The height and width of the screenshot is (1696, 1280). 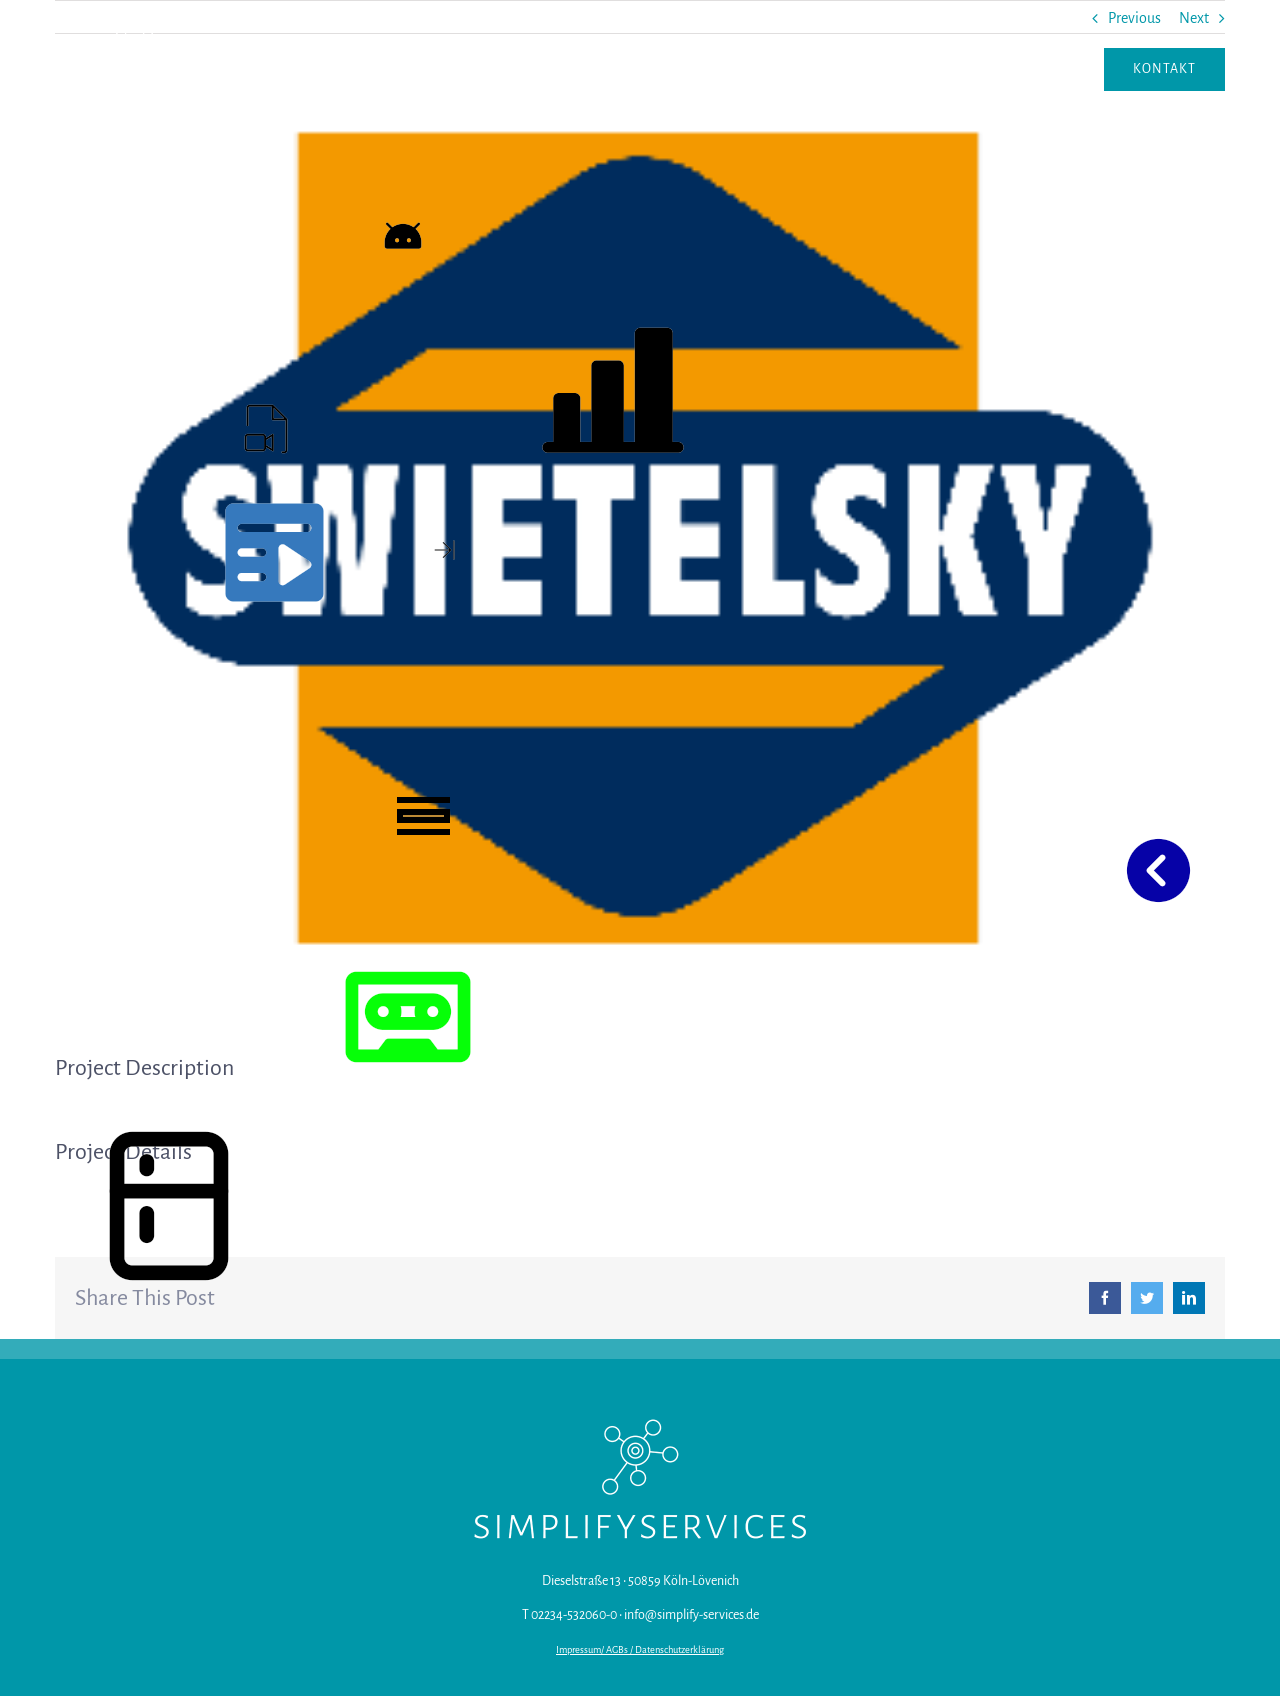 I want to click on go back to the previous screen, so click(x=1158, y=870).